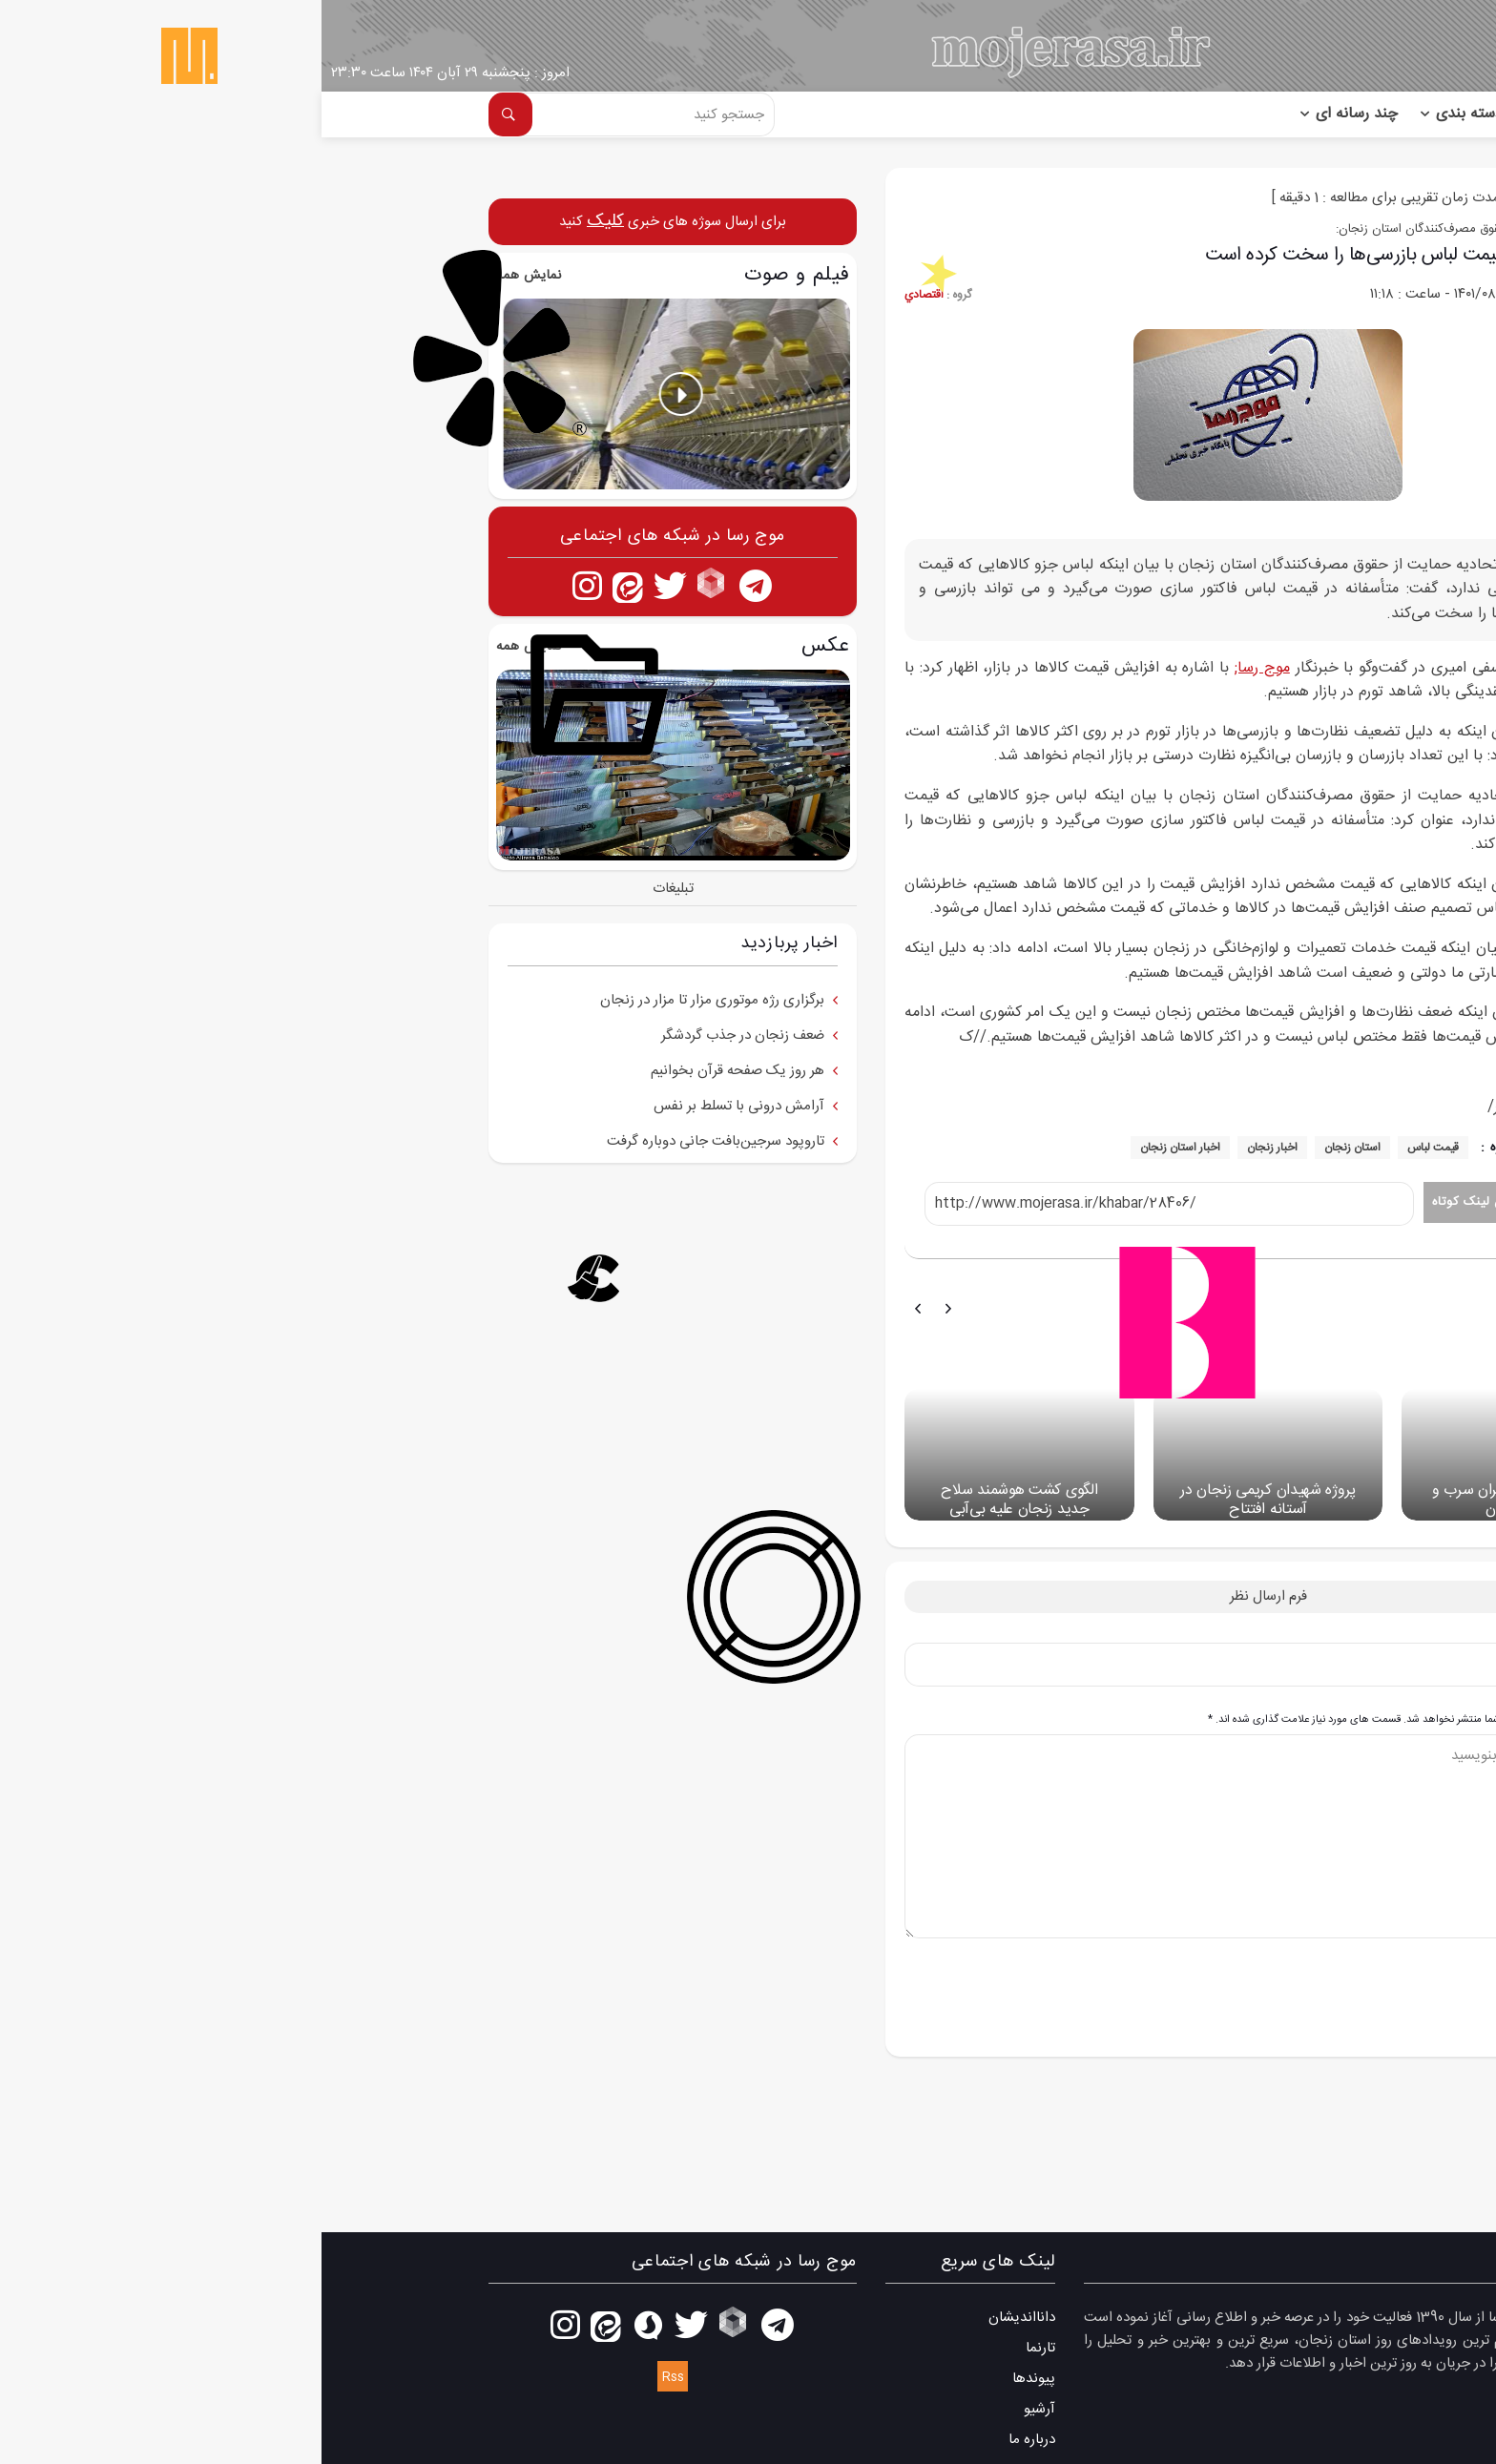  I want to click on open folder to view contents, so click(597, 694).